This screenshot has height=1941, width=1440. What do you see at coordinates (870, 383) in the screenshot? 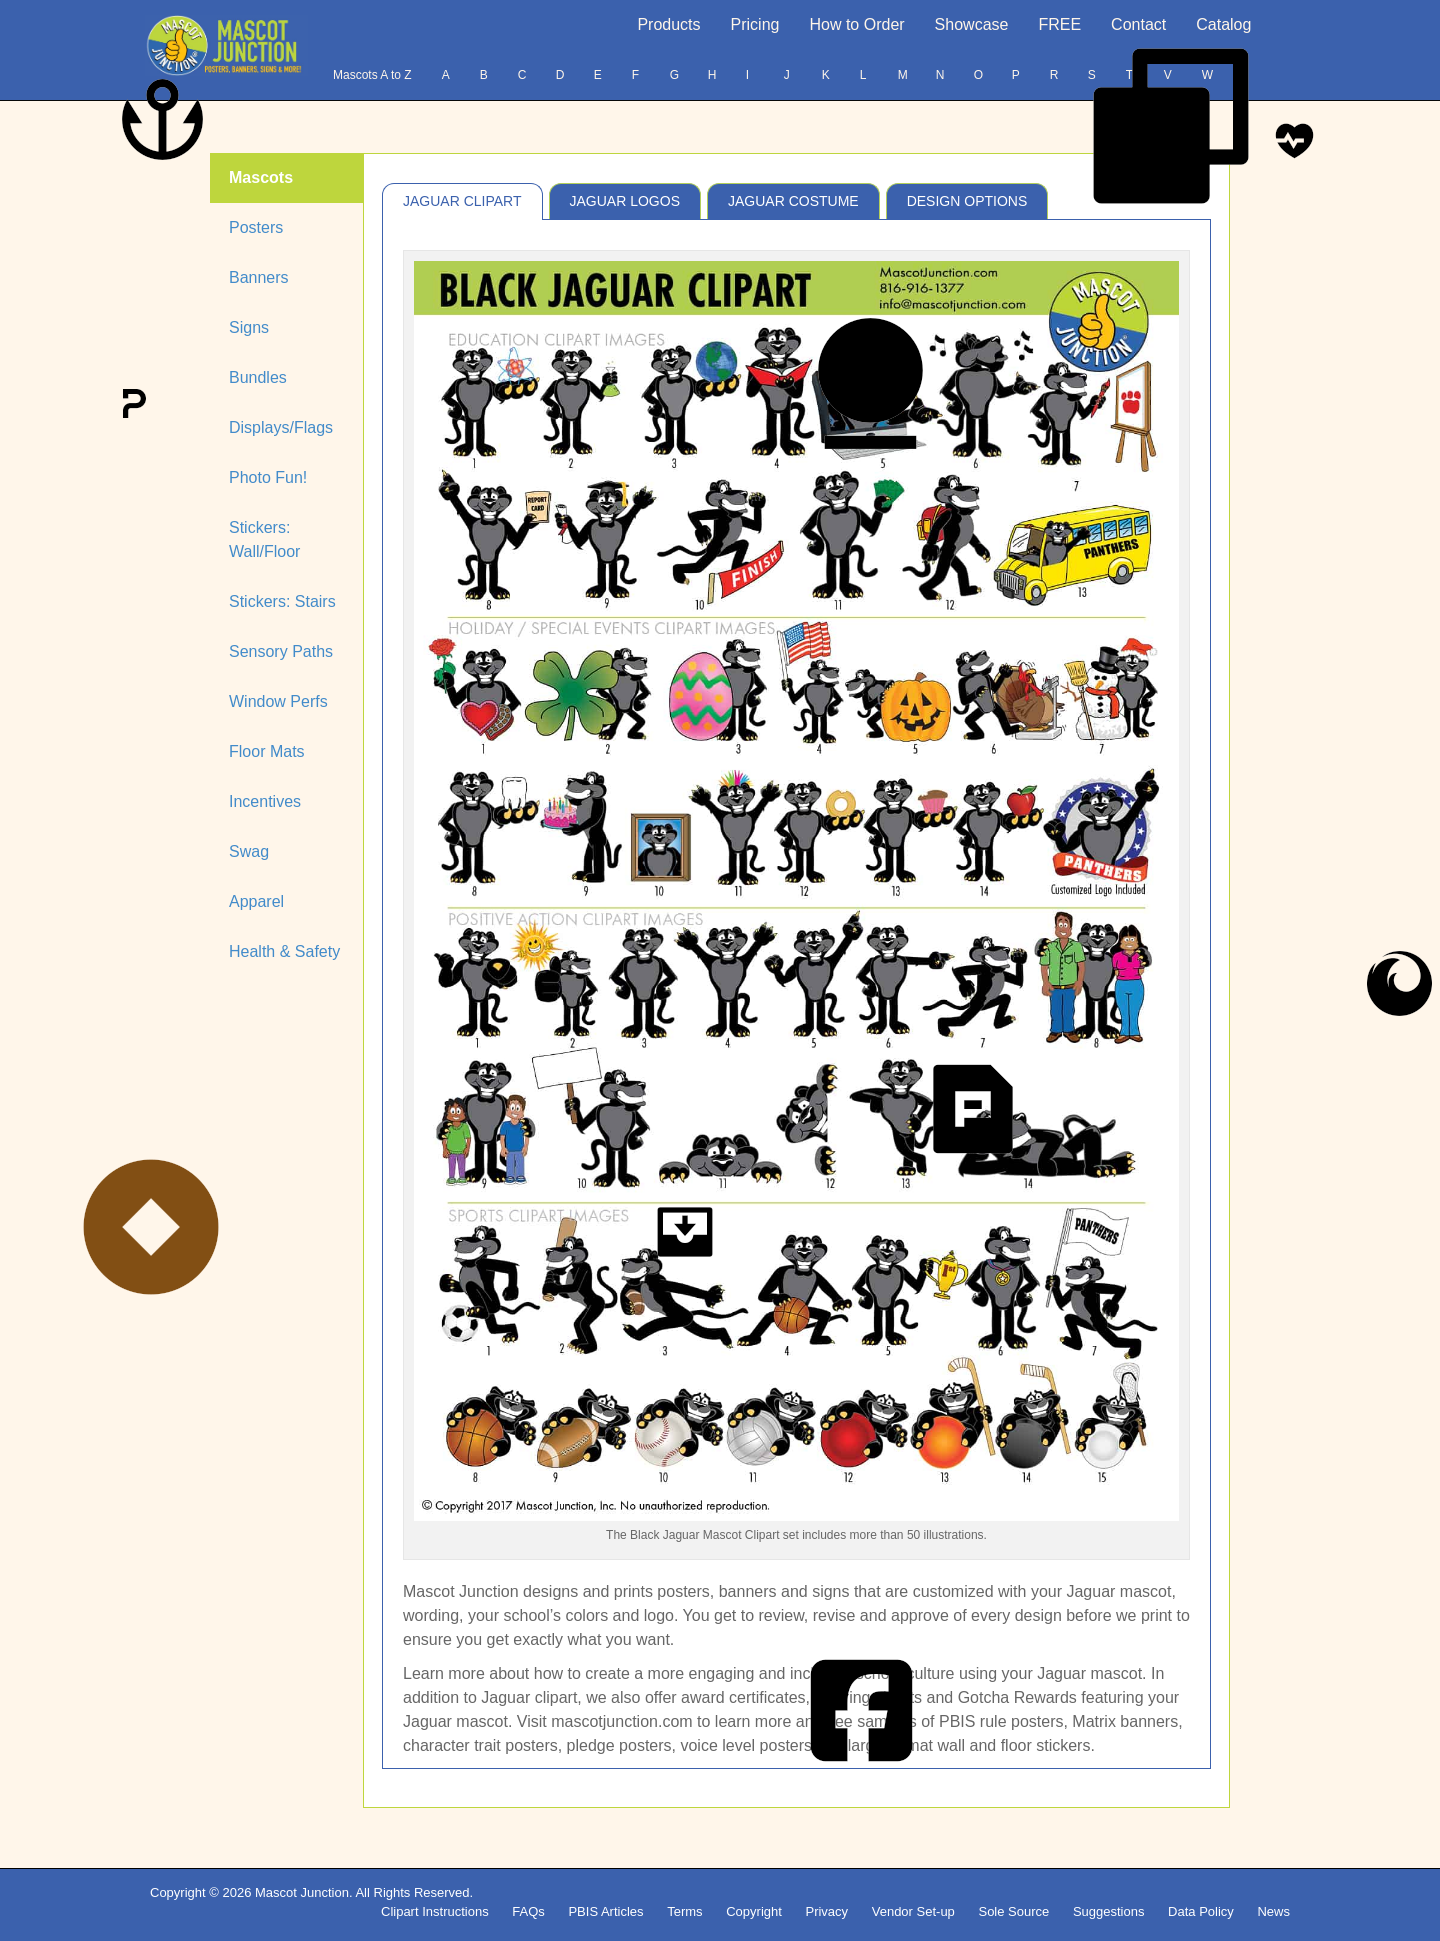
I see `view your profile` at bounding box center [870, 383].